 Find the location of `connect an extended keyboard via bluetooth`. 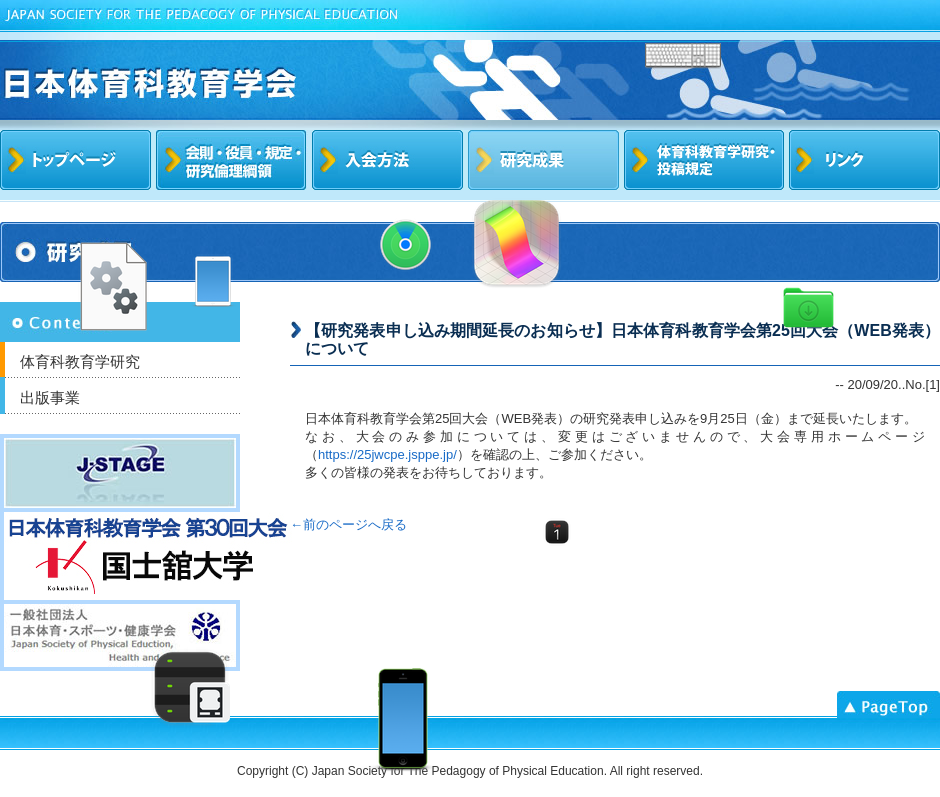

connect an extended keyboard via bluetooth is located at coordinates (683, 55).